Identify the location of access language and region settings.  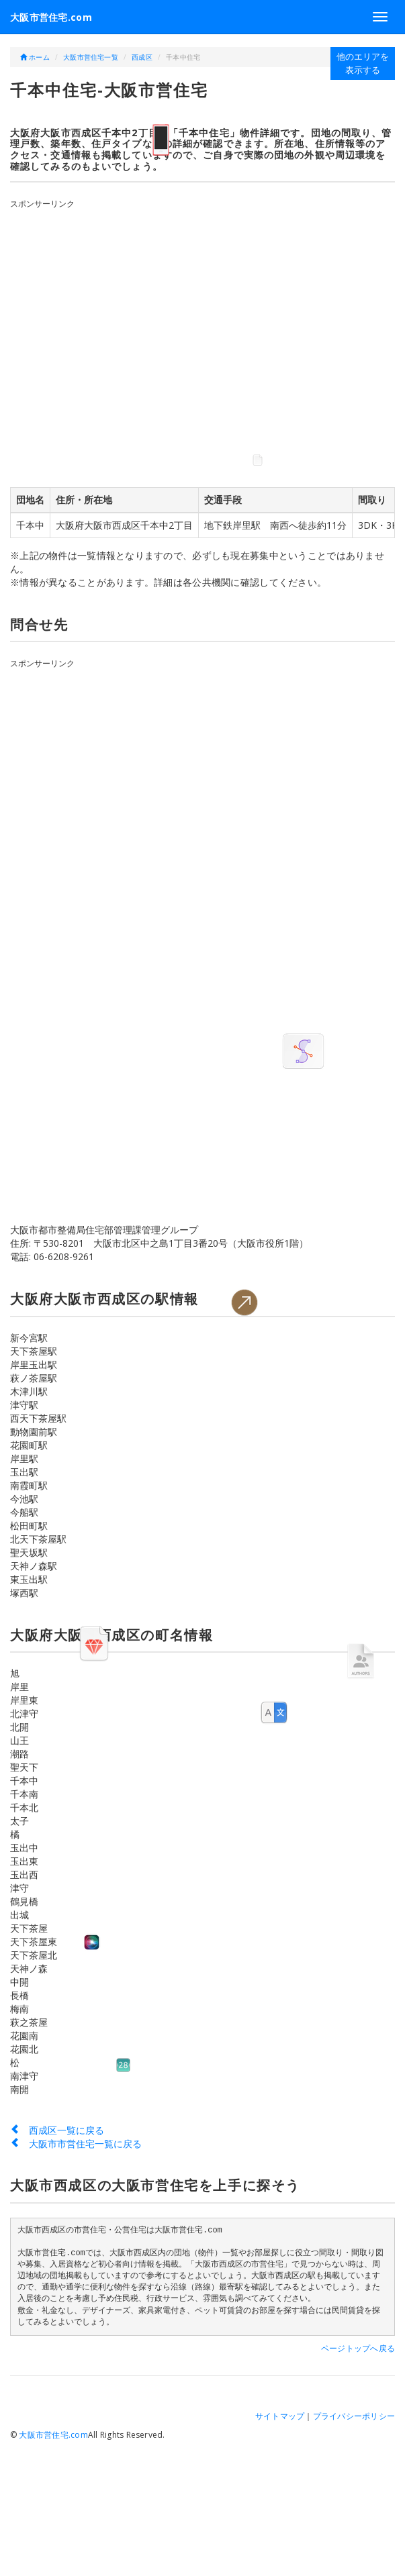
(274, 1712).